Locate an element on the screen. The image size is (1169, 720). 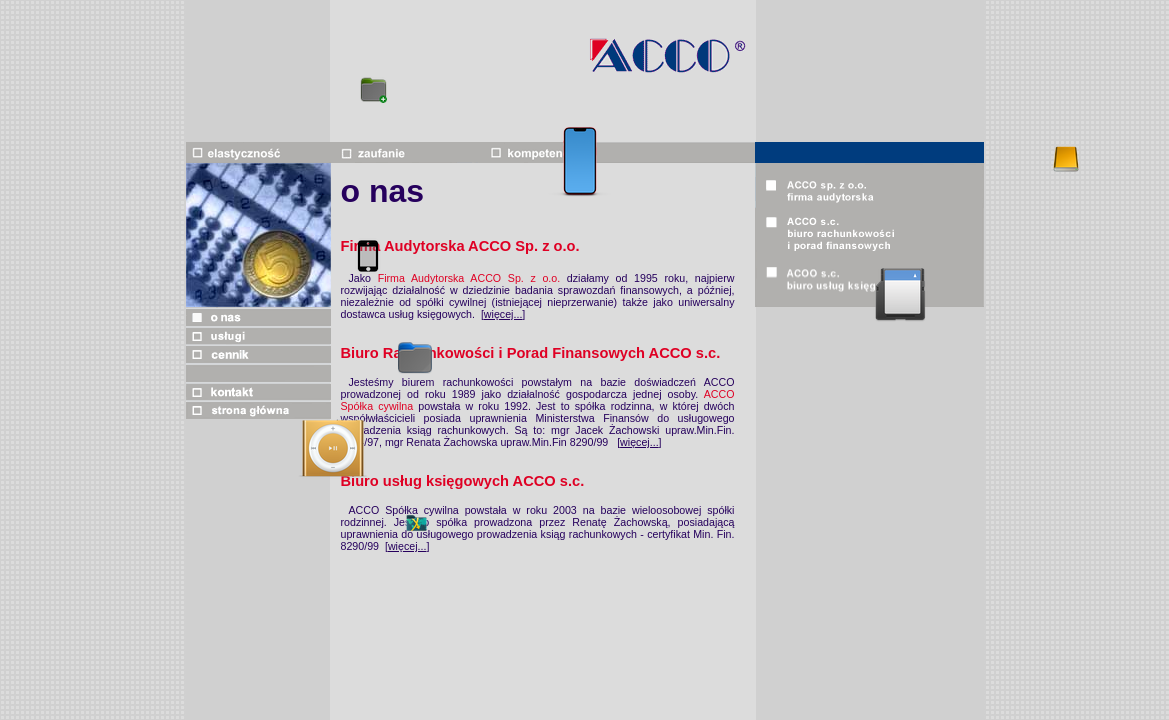
external storage drive connected is located at coordinates (1066, 159).